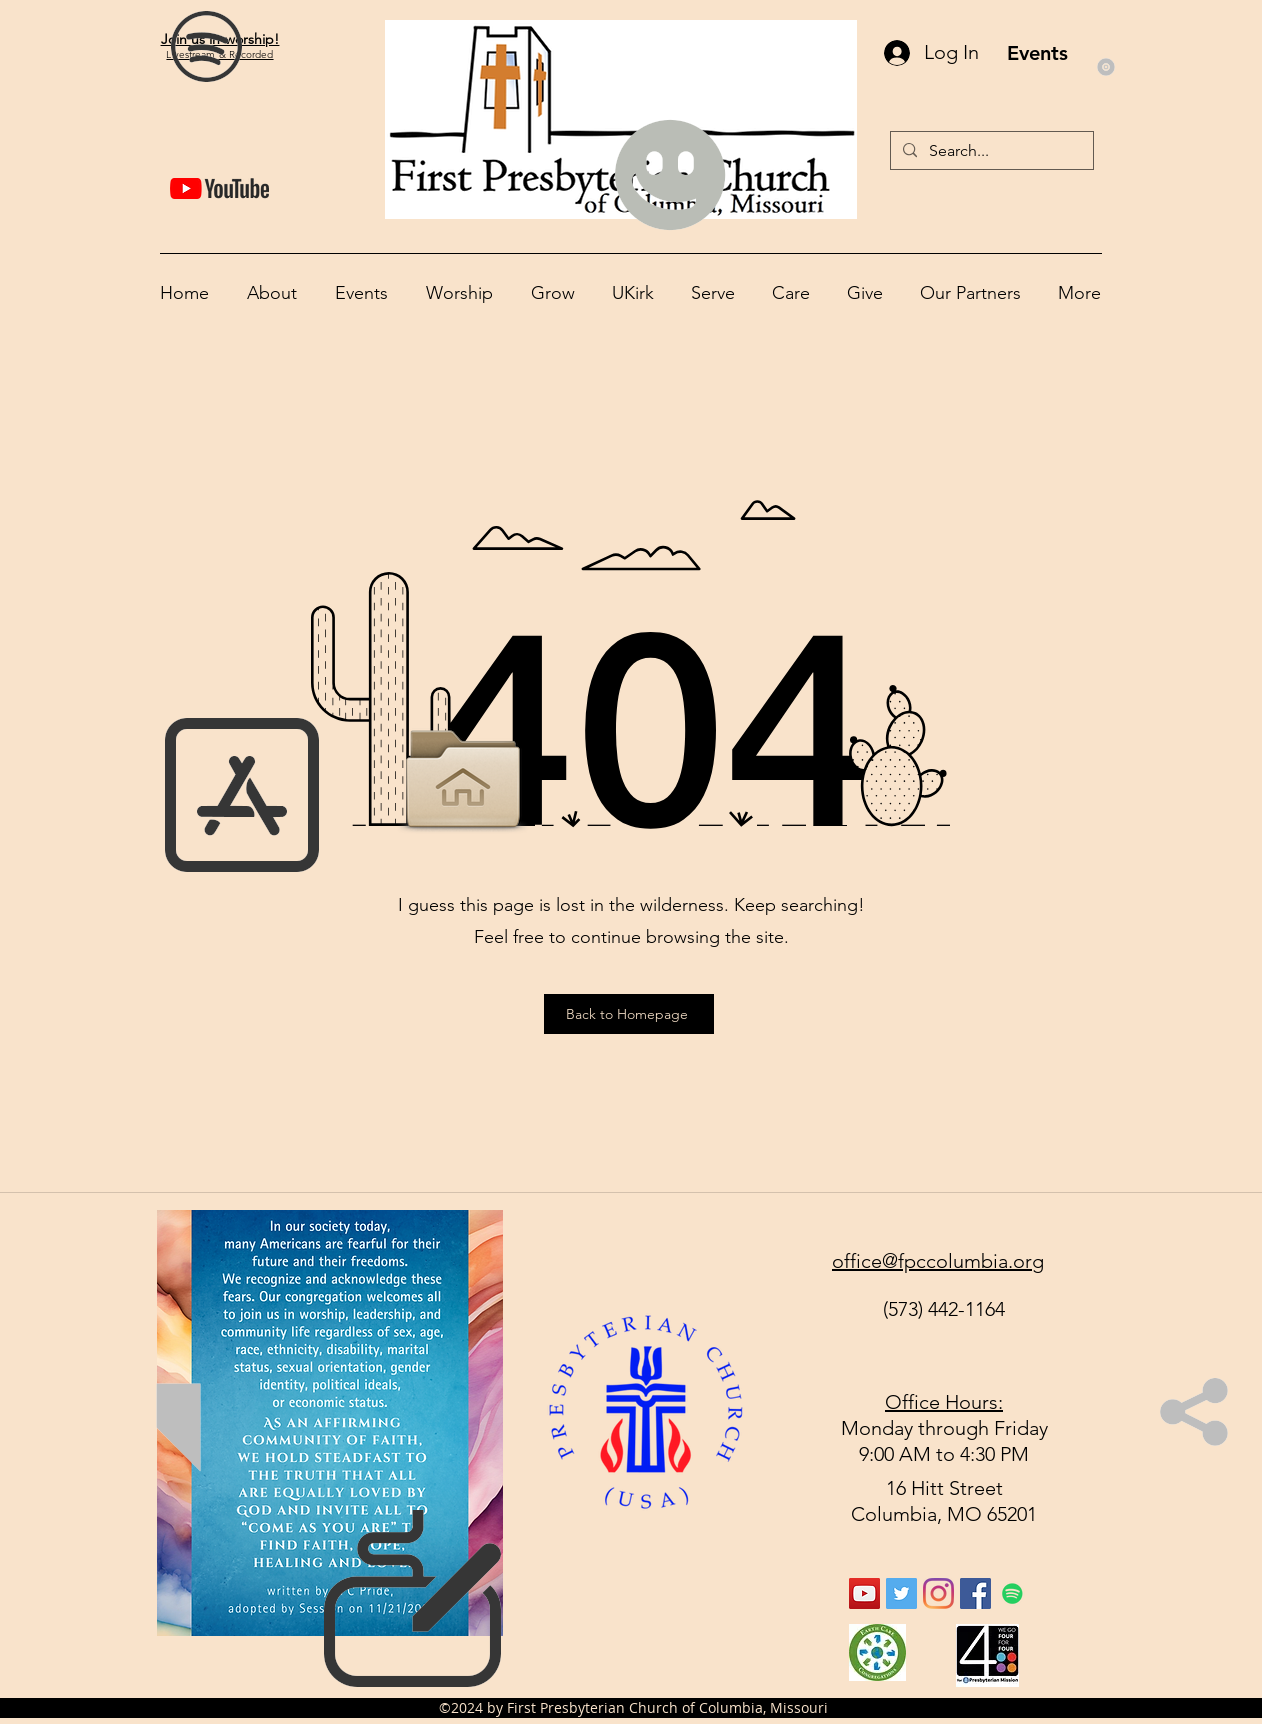 This screenshot has height=1724, width=1262. I want to click on access your home folder, so click(463, 785).